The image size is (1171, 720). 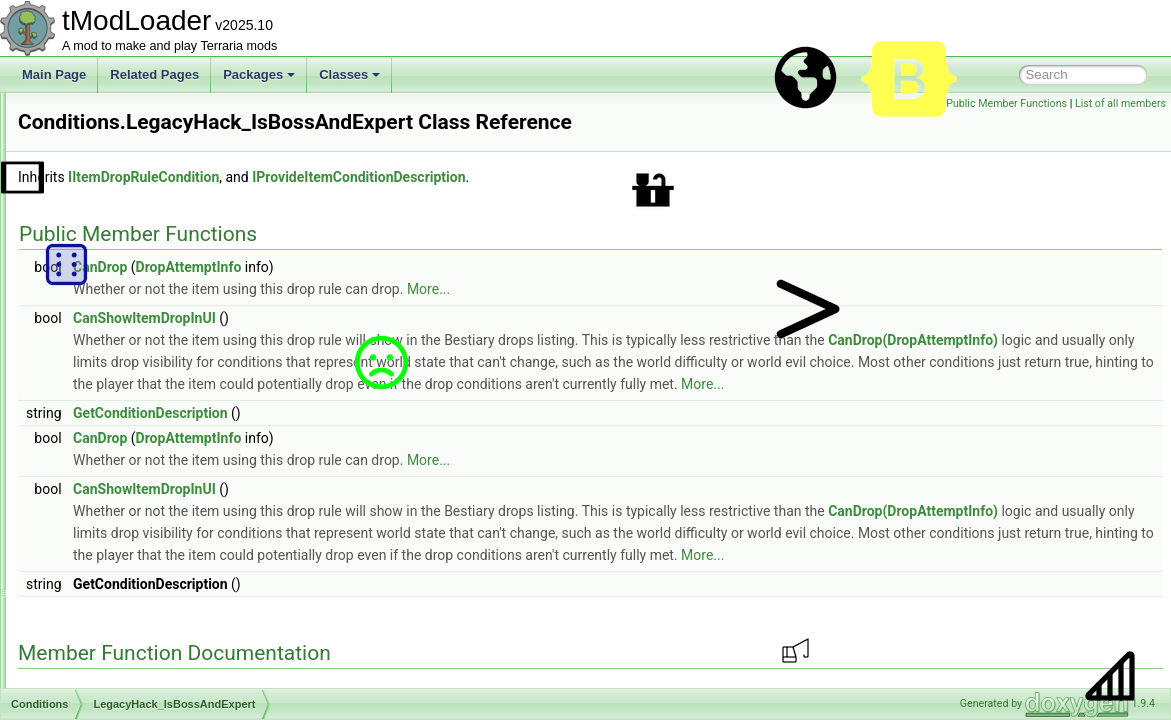 What do you see at coordinates (22, 177) in the screenshot?
I see `switch to landscape mode` at bounding box center [22, 177].